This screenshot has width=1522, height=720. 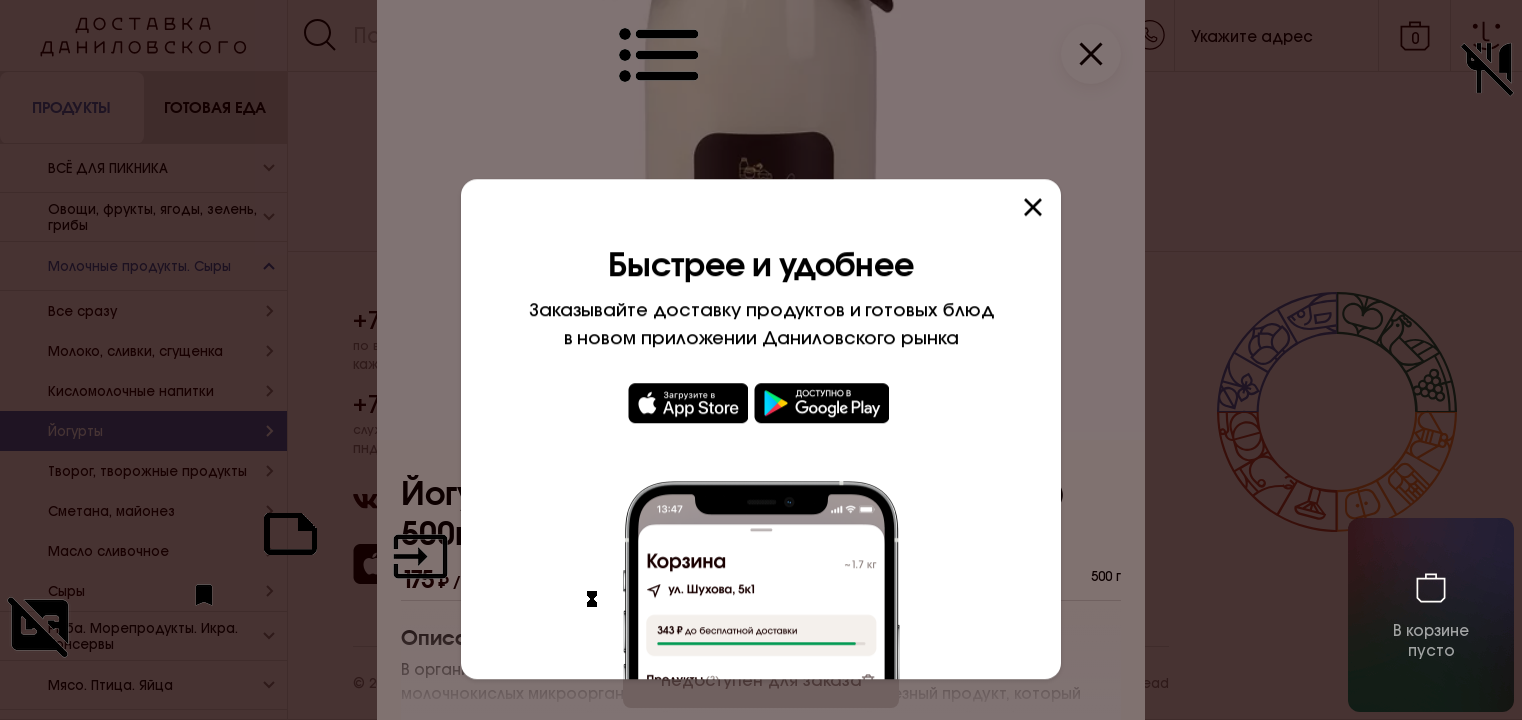 I want to click on indicates no food or meals available, so click(x=1489, y=68).